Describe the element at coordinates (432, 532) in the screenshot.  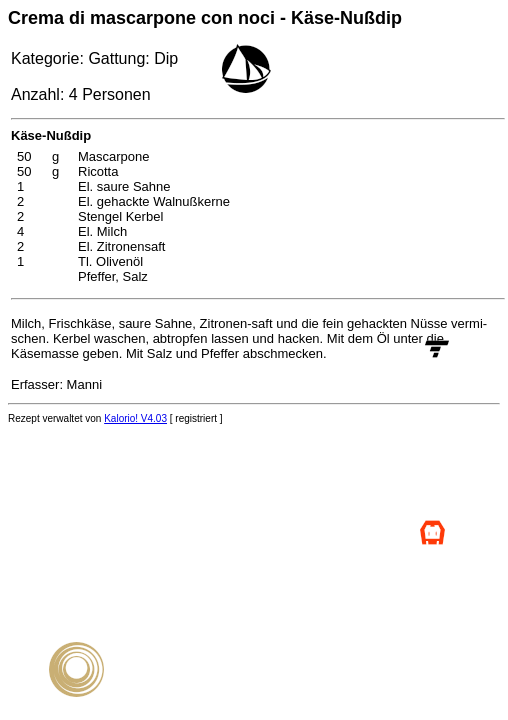
I see `apache cordova framework logo` at that location.